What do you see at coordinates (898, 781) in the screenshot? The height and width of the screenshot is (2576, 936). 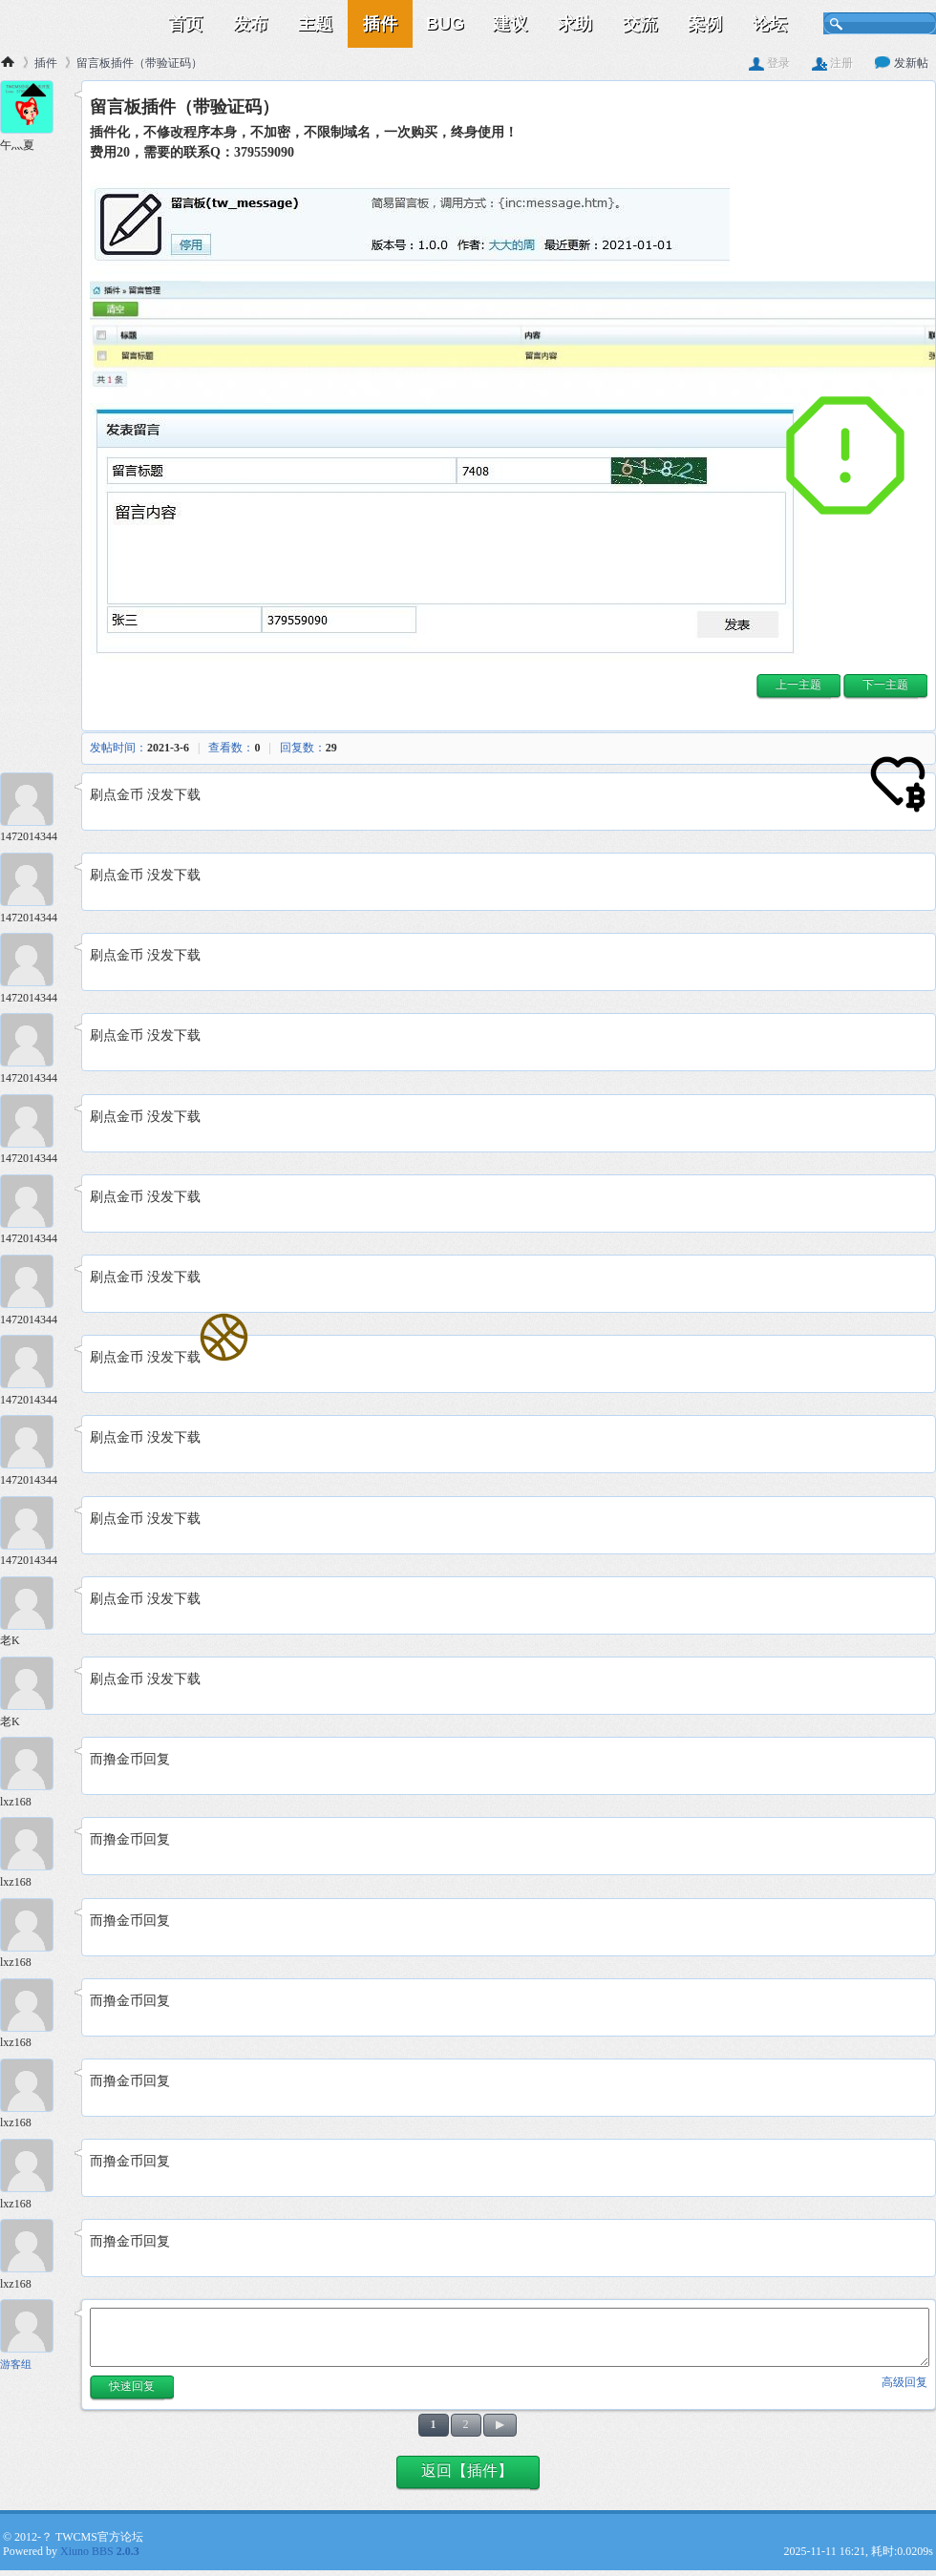 I see `favorite or save a bitcoin transaction` at bounding box center [898, 781].